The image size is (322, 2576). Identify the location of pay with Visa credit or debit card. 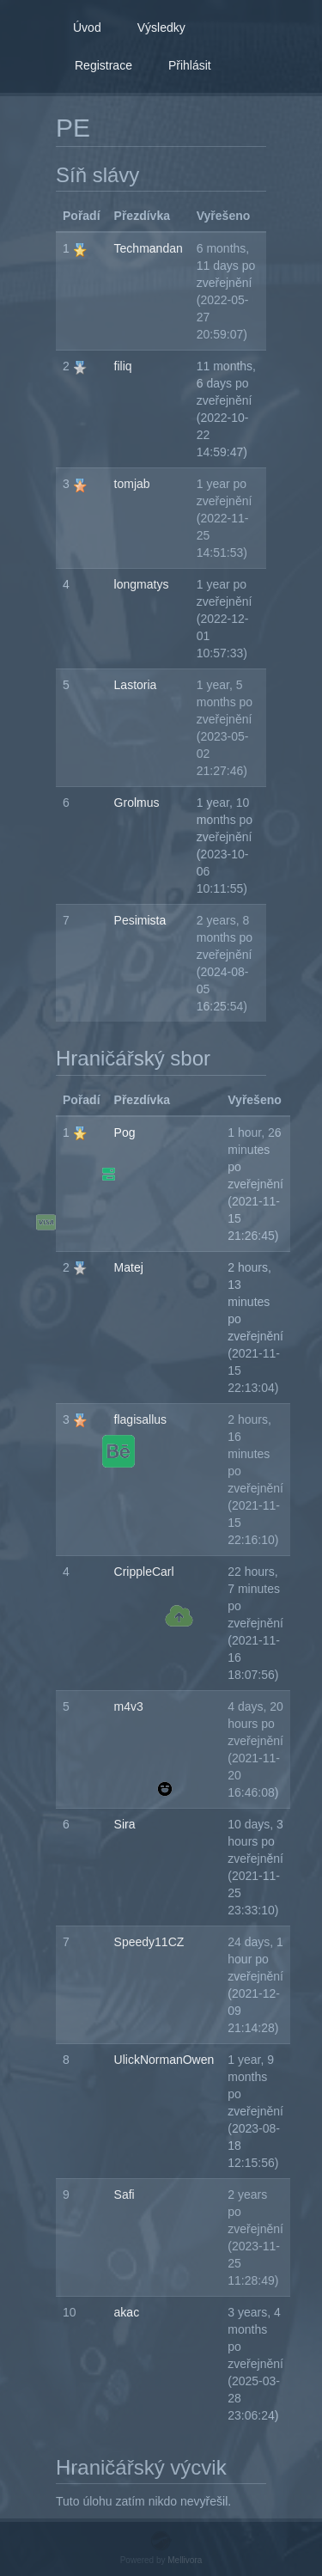
(46, 1222).